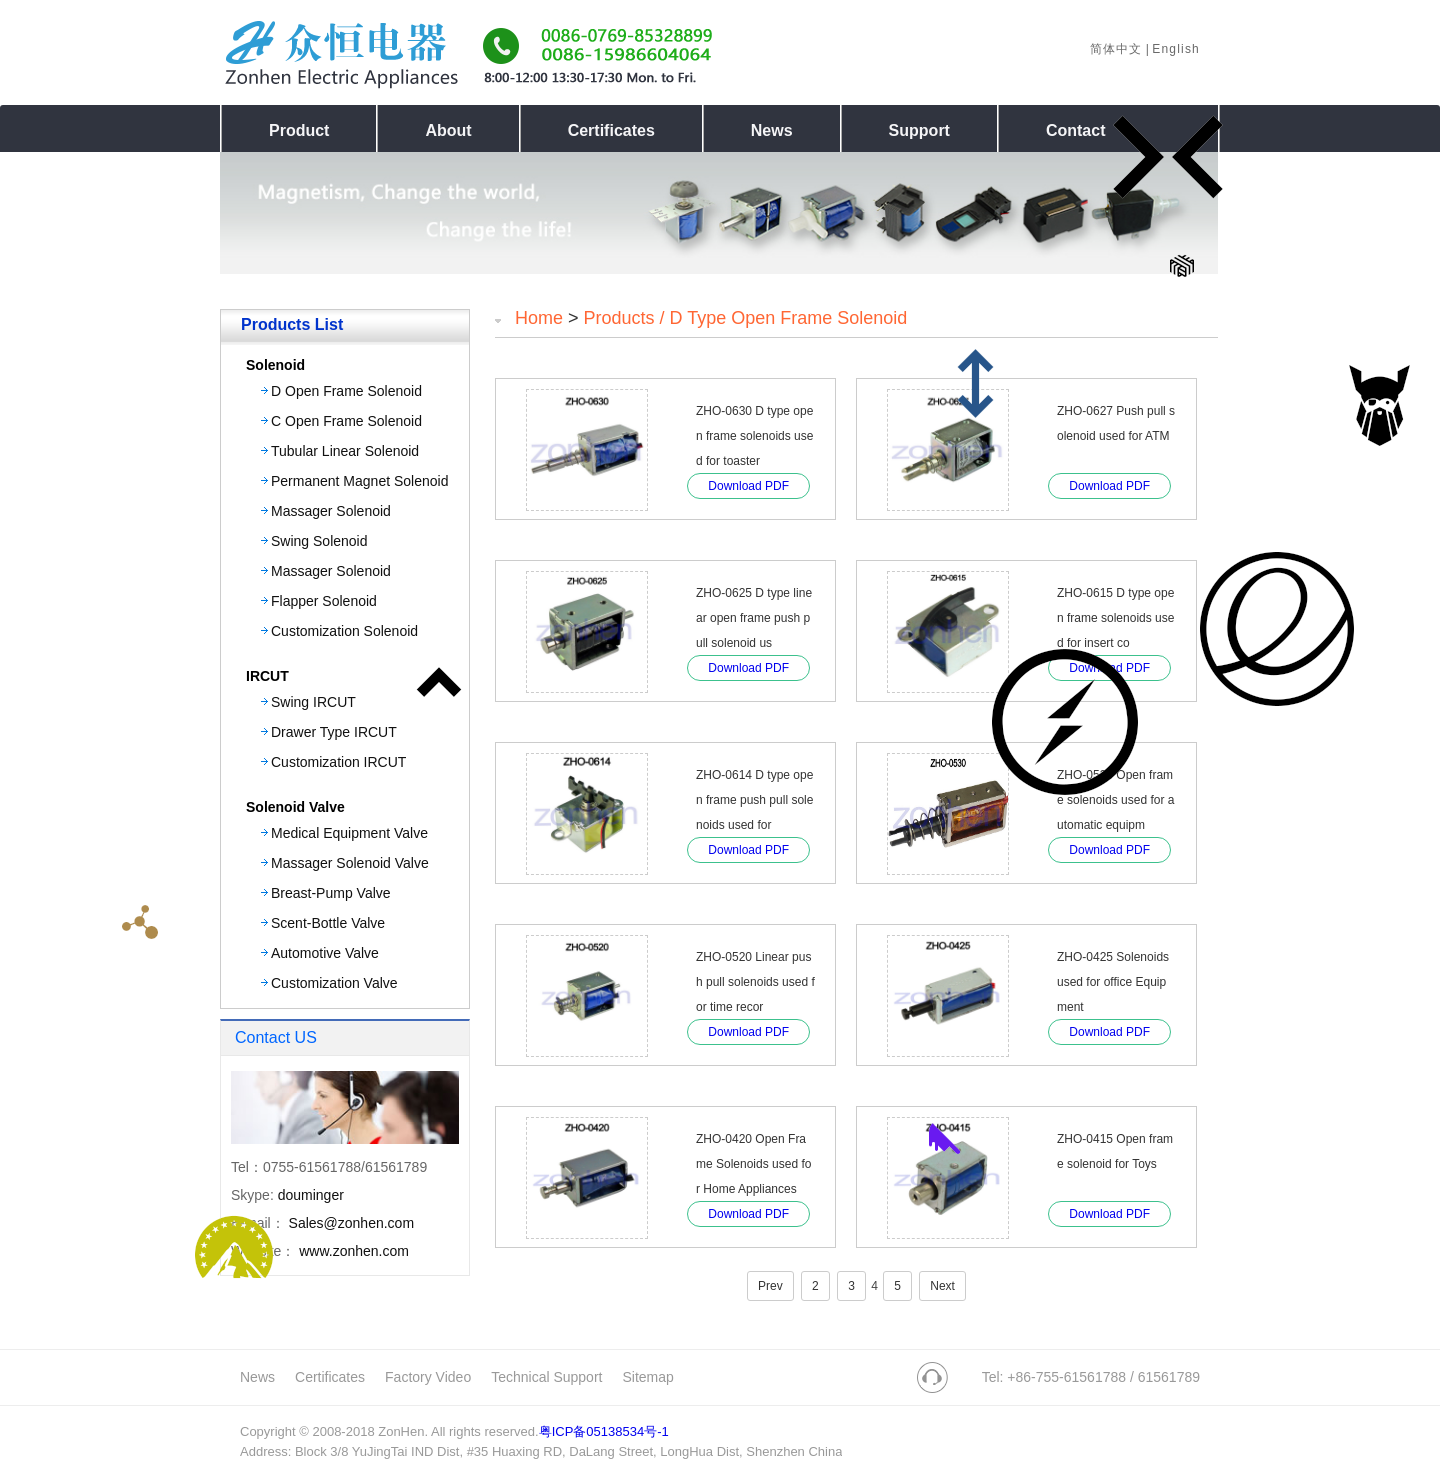  Describe the element at coordinates (439, 683) in the screenshot. I see `expand or collapse a dropdown menu` at that location.